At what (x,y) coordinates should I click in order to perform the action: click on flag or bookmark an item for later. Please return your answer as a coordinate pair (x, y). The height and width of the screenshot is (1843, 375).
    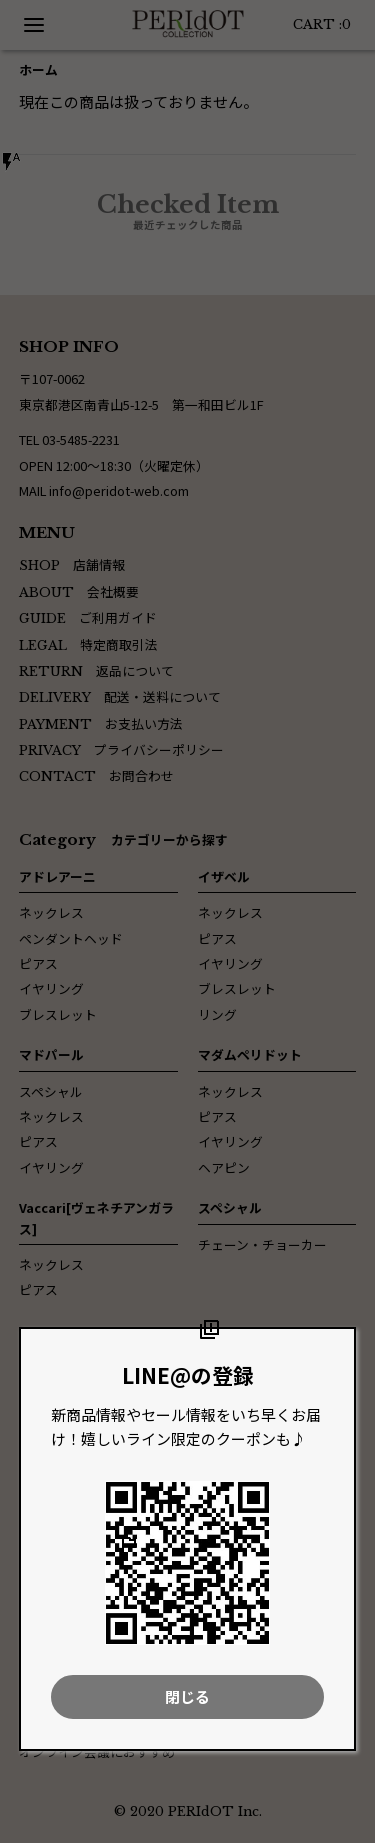
    Looking at the image, I should click on (128, 1544).